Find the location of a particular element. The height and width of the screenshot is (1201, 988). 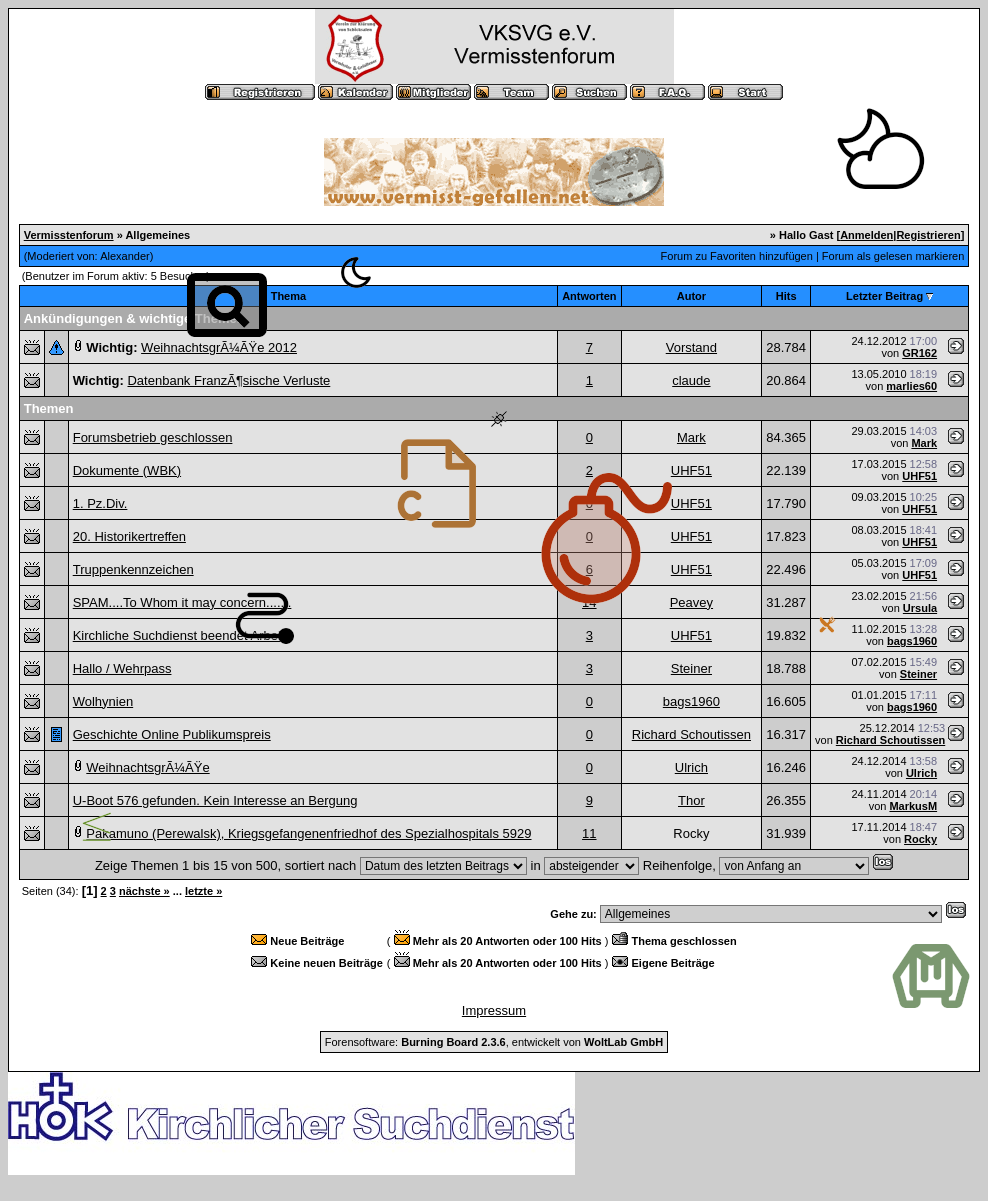

view or edit a route path is located at coordinates (265, 615).